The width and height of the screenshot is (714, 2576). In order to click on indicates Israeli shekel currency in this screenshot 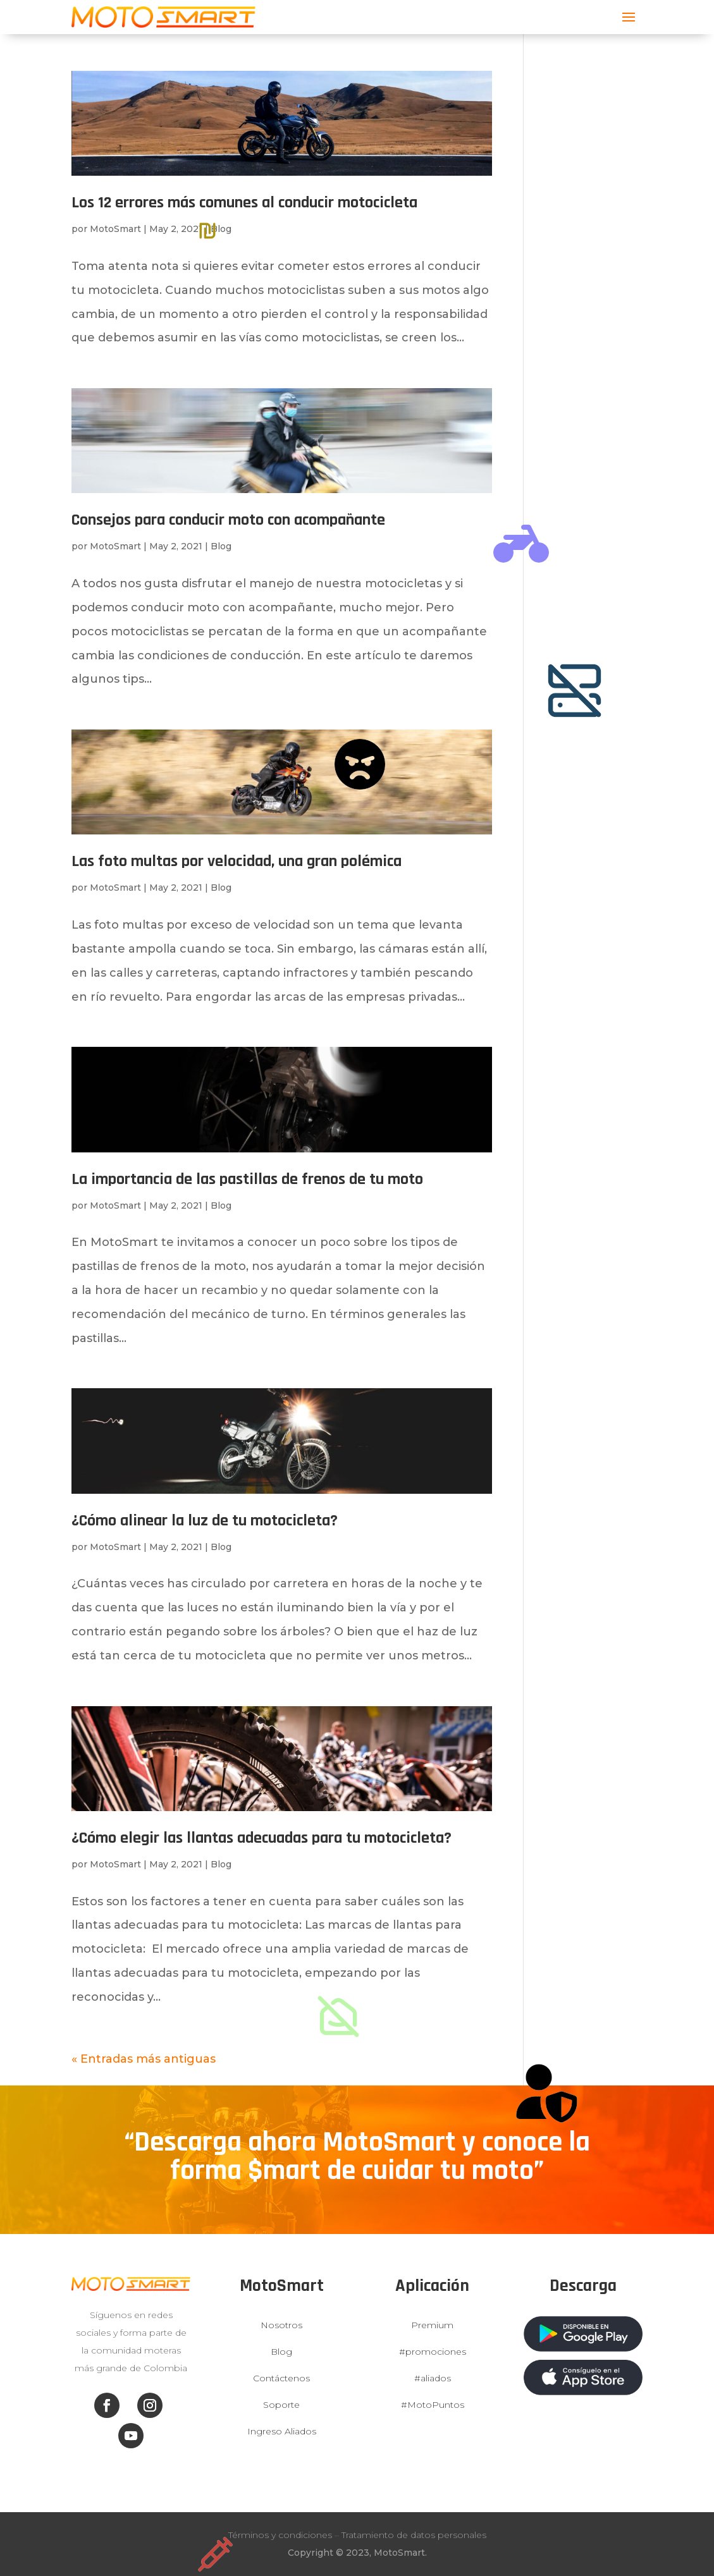, I will do `click(207, 231)`.